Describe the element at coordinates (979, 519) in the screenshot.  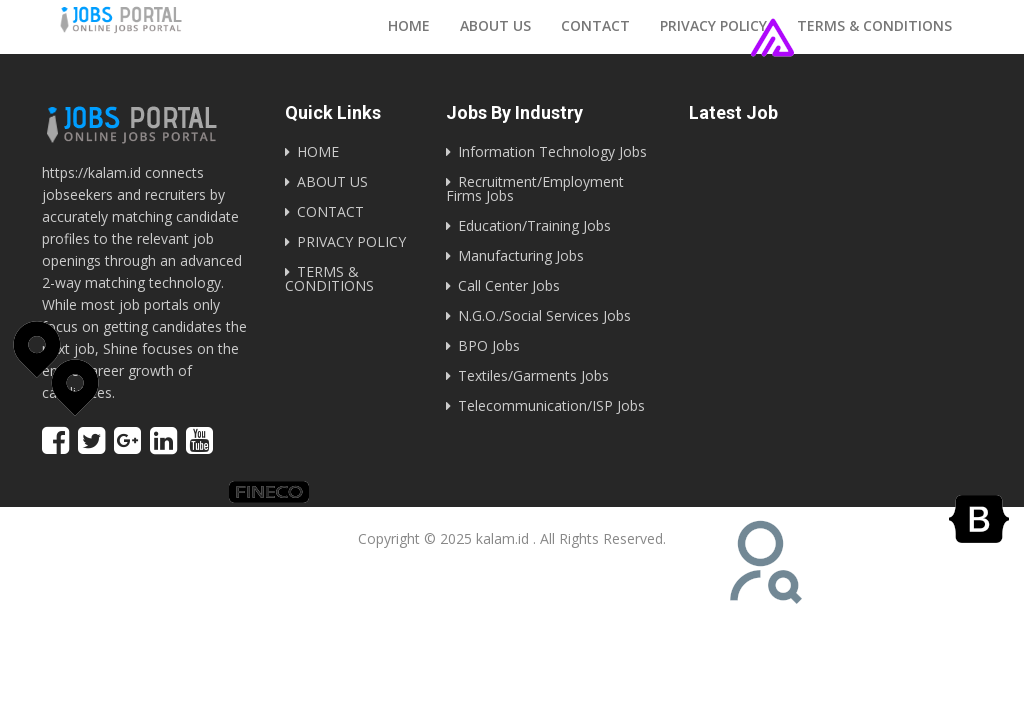
I see `Bootstrap framework logo` at that location.